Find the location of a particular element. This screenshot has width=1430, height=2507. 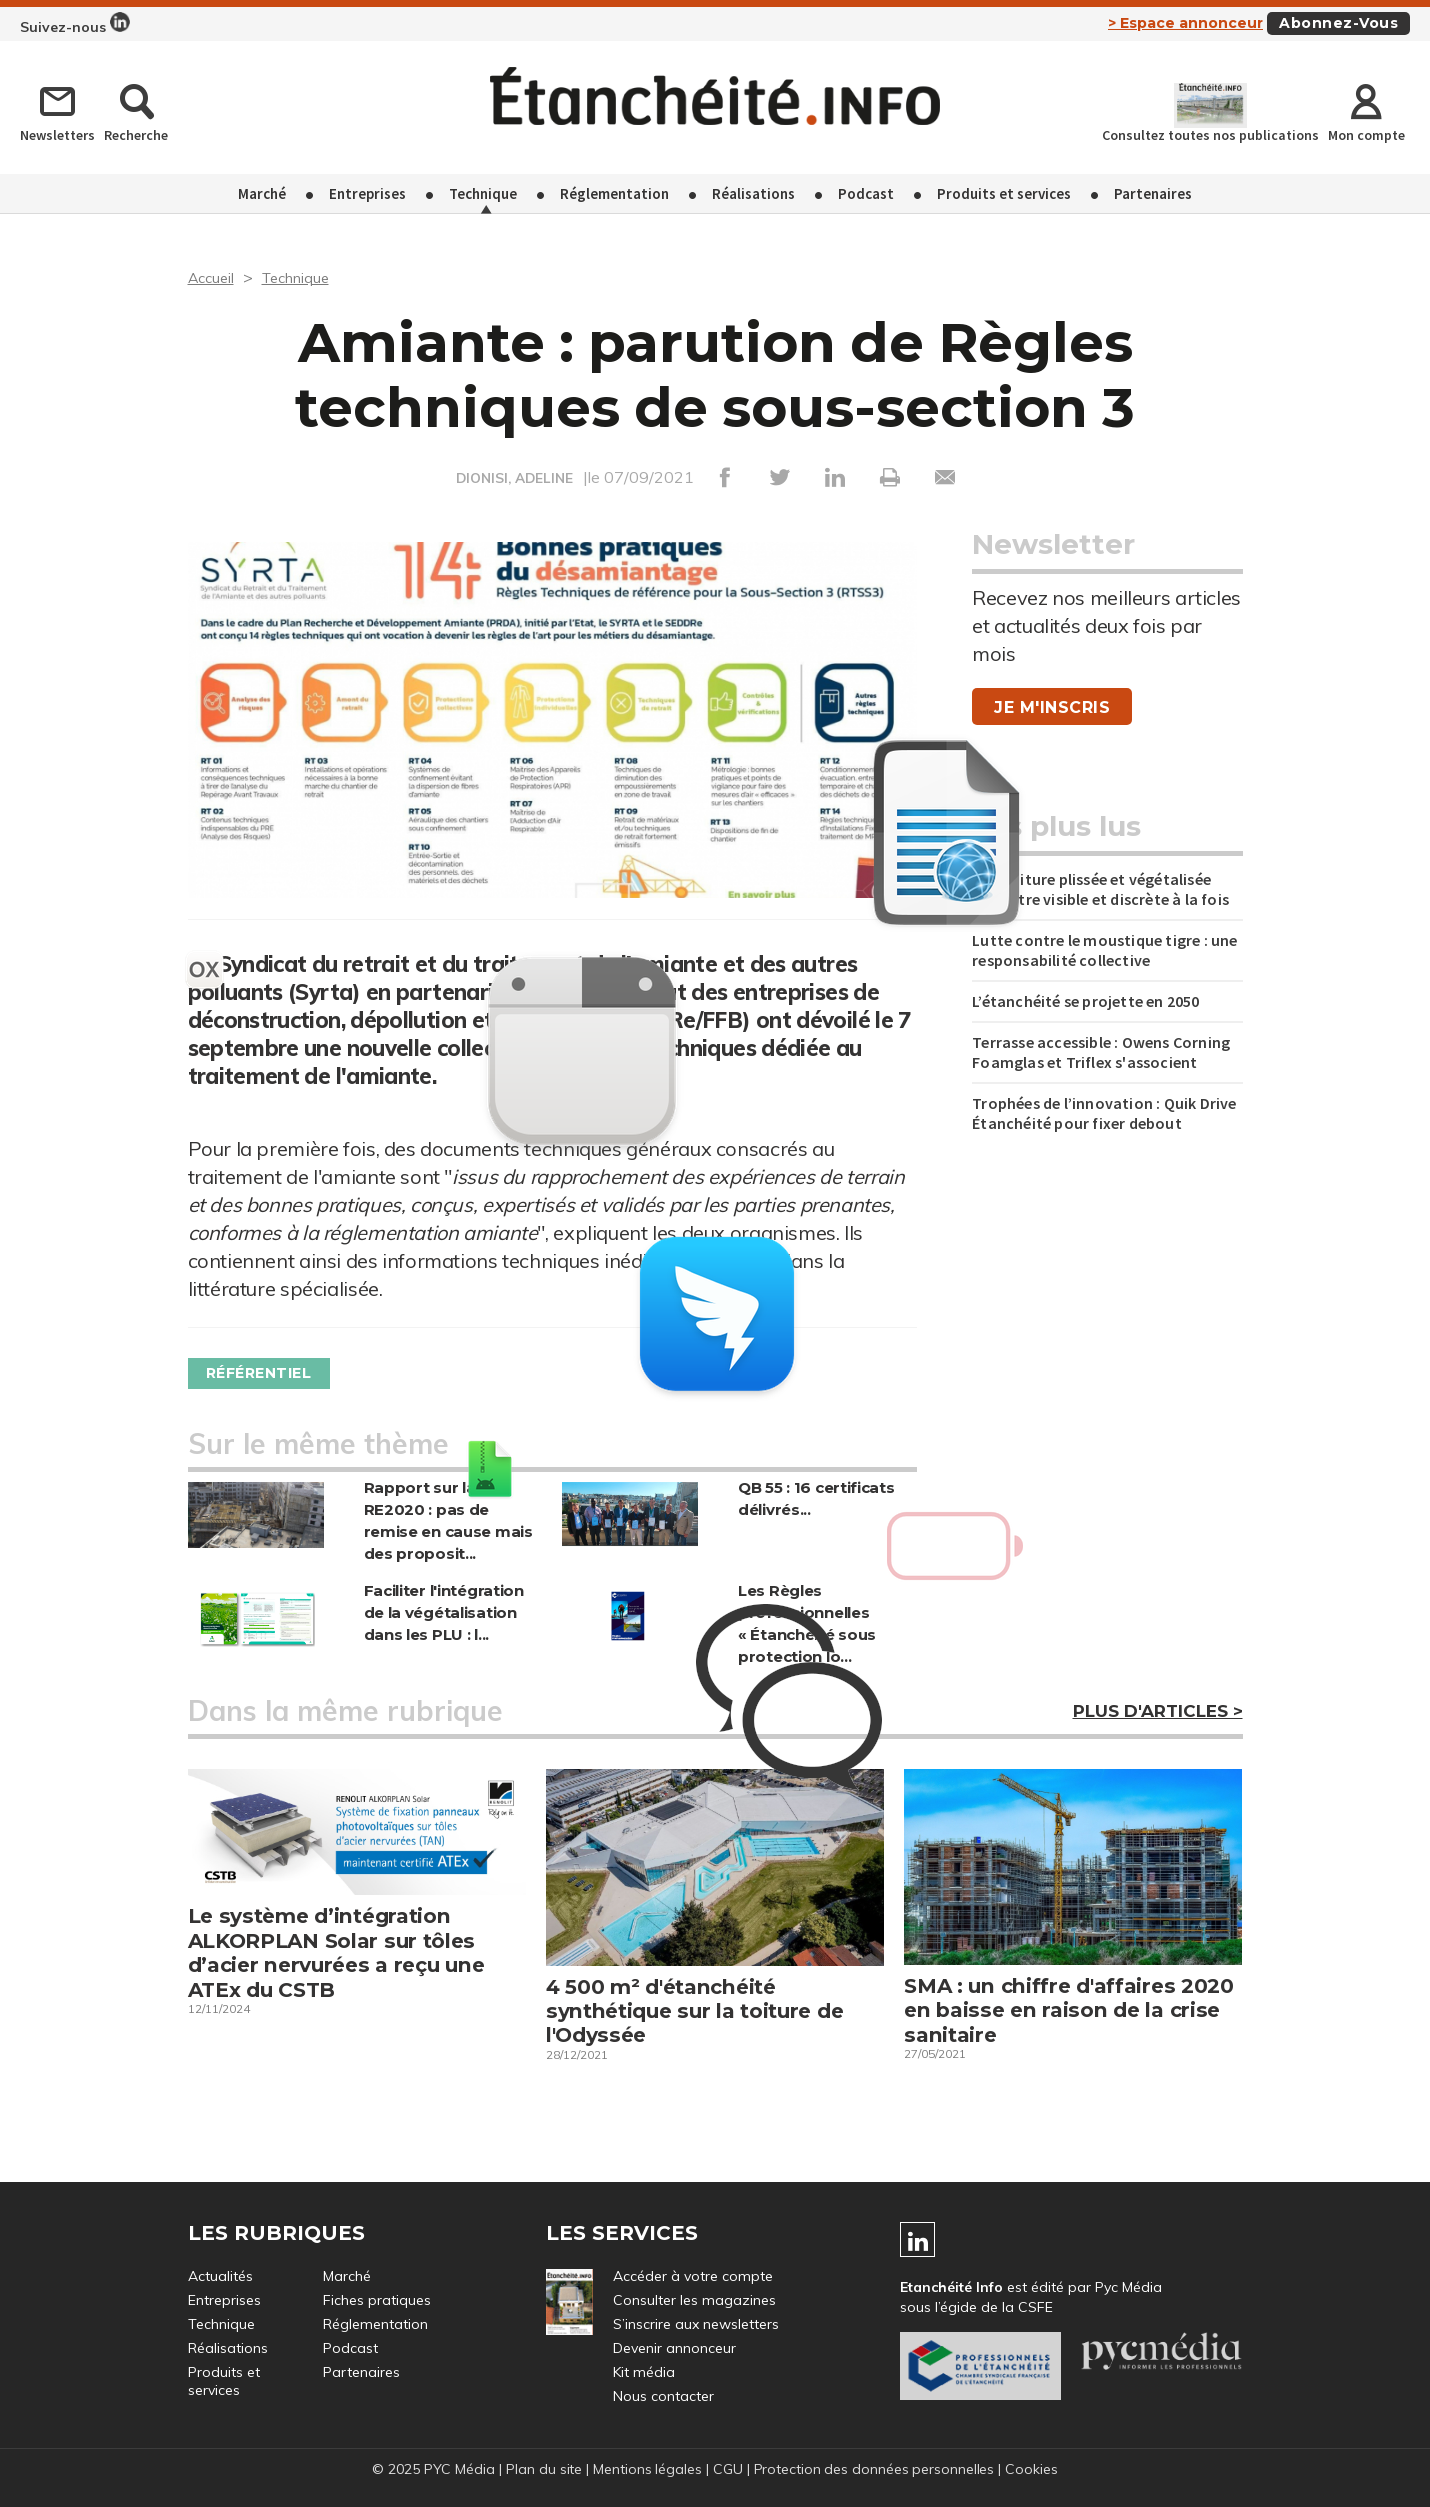

an android application package file is located at coordinates (490, 1470).